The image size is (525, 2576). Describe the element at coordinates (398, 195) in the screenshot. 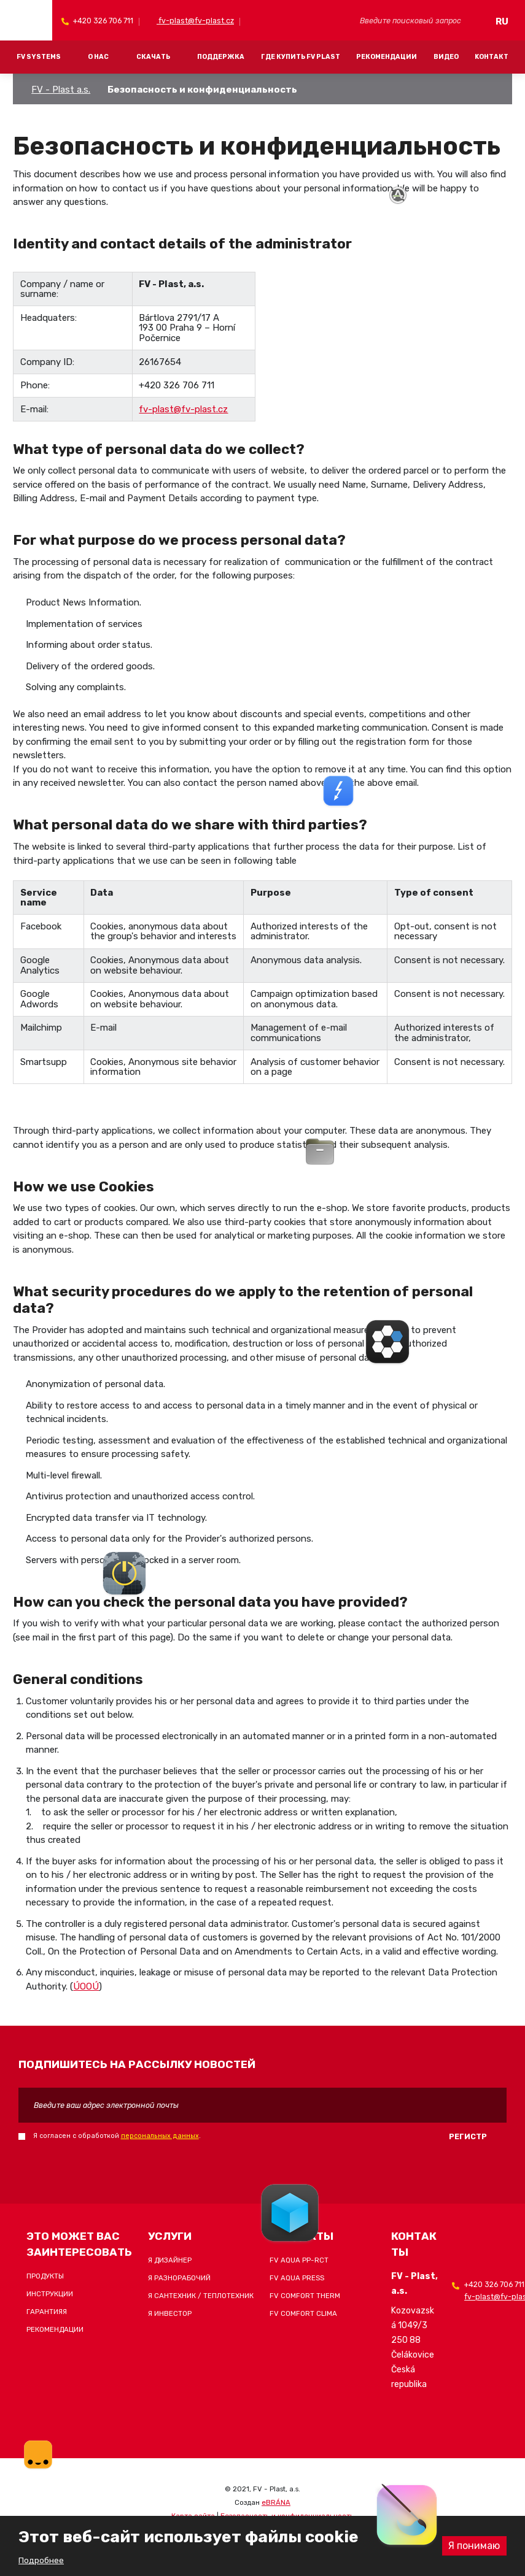

I see `open the software updater application` at that location.